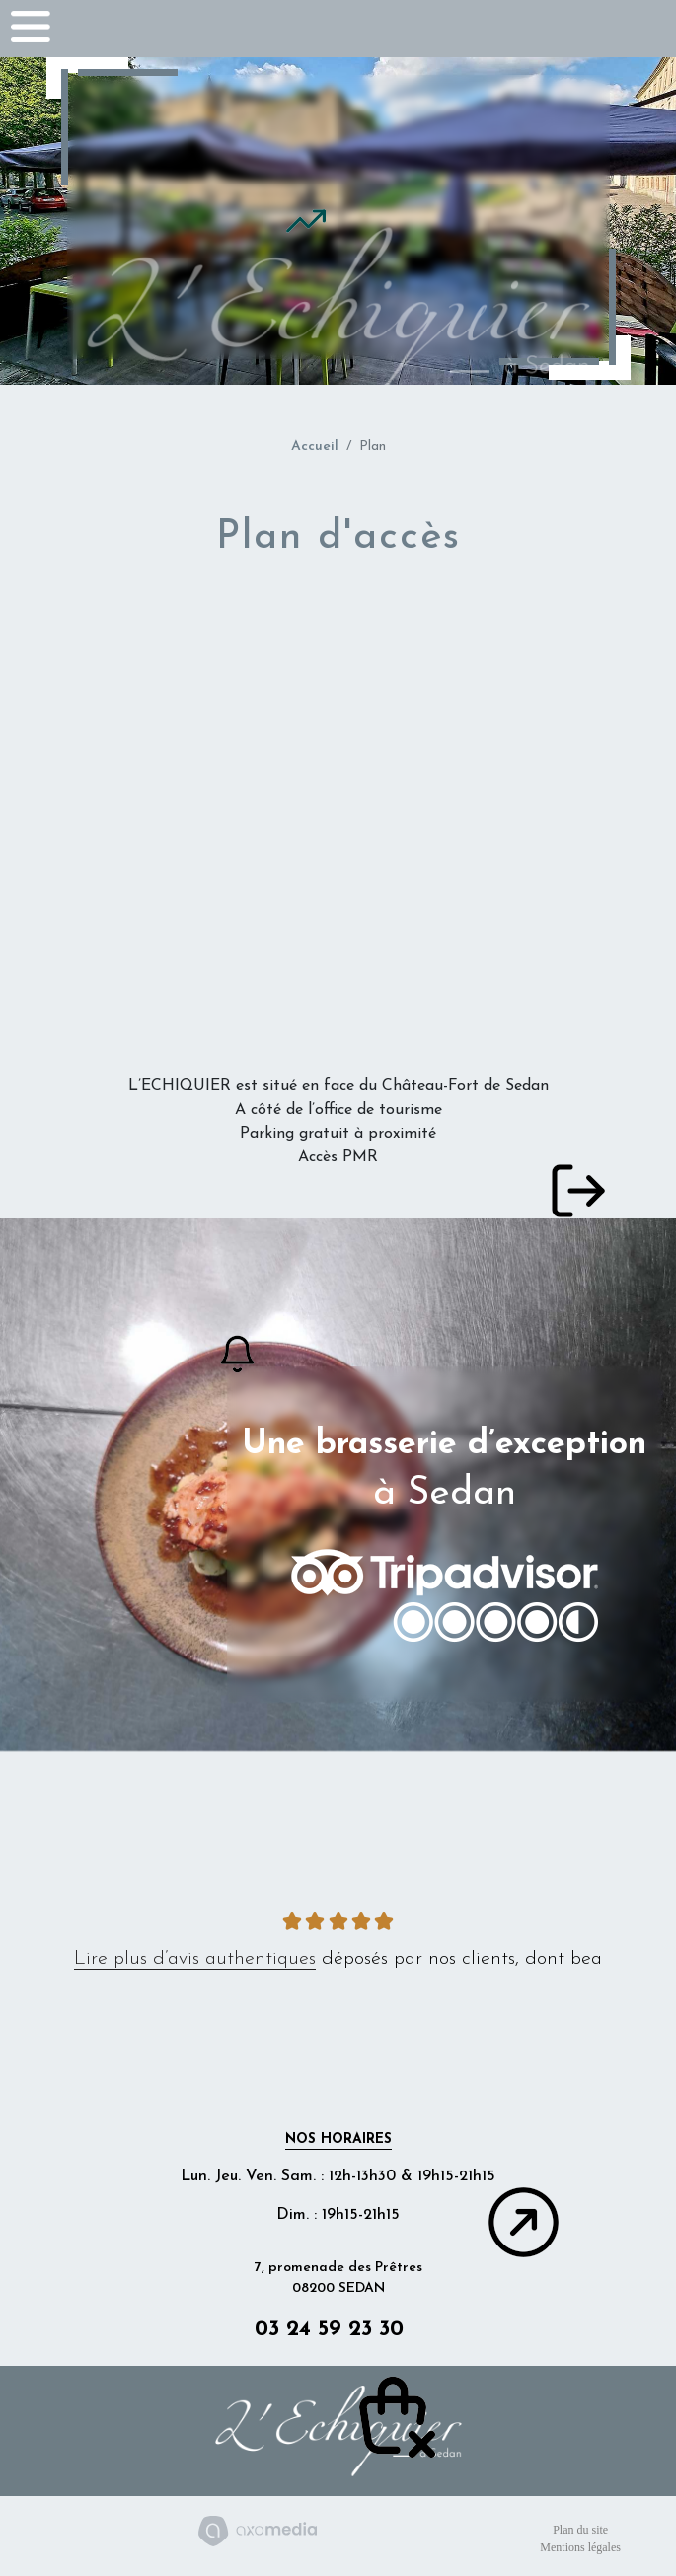  What do you see at coordinates (393, 2415) in the screenshot?
I see `remove item from shopping bag` at bounding box center [393, 2415].